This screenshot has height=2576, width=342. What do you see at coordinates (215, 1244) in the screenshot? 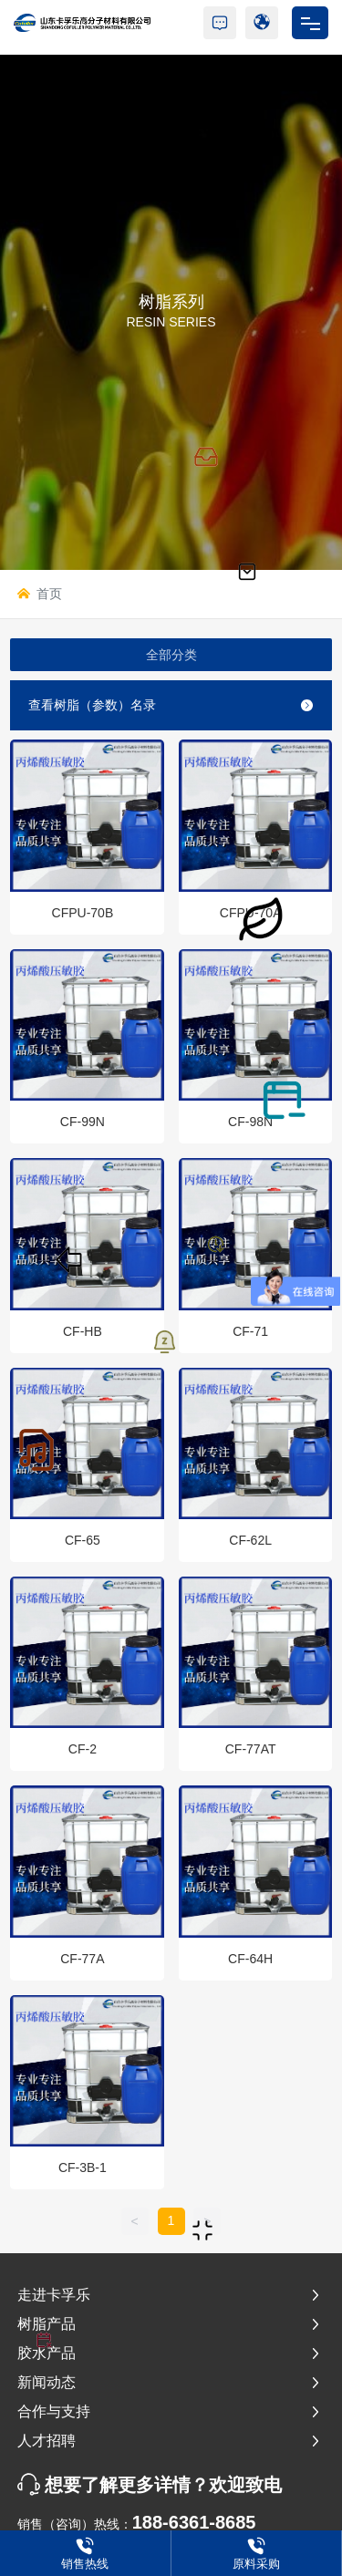
I see `download history or past activity` at bounding box center [215, 1244].